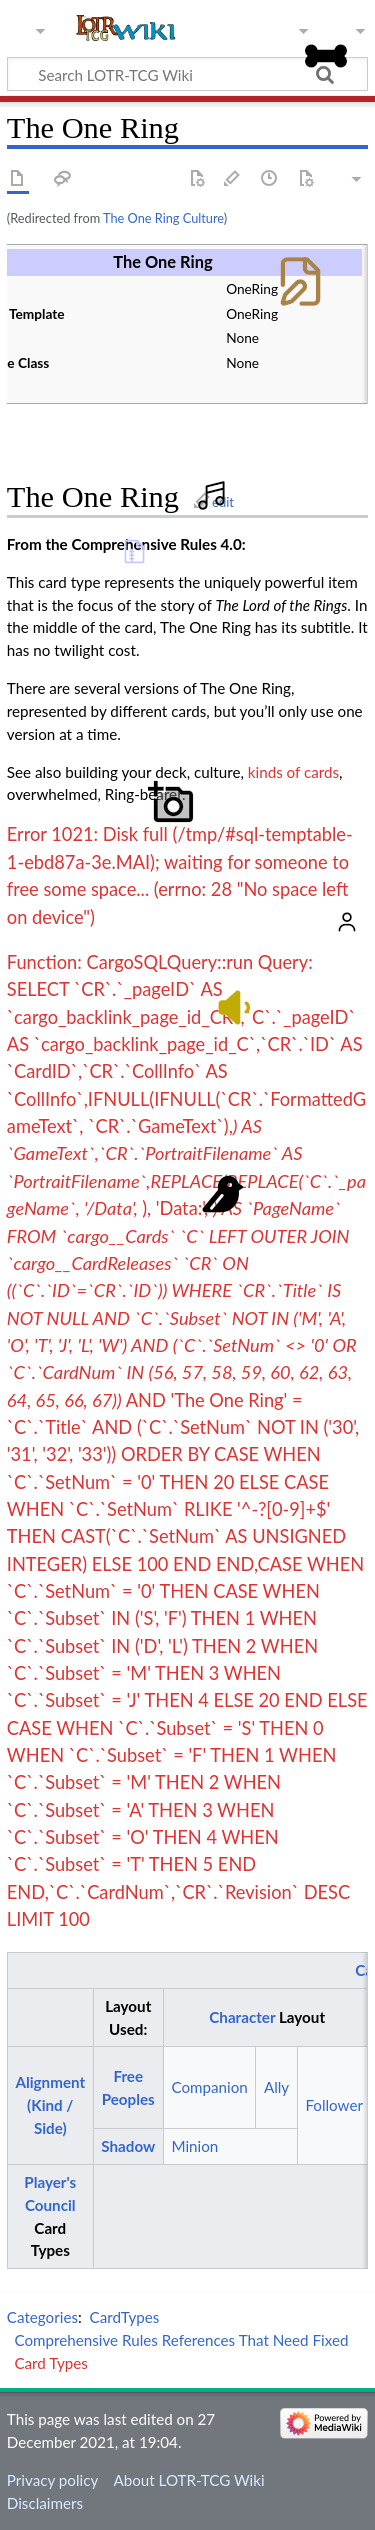 The image size is (375, 2530). Describe the element at coordinates (213, 496) in the screenshot. I see `access music or audio library` at that location.